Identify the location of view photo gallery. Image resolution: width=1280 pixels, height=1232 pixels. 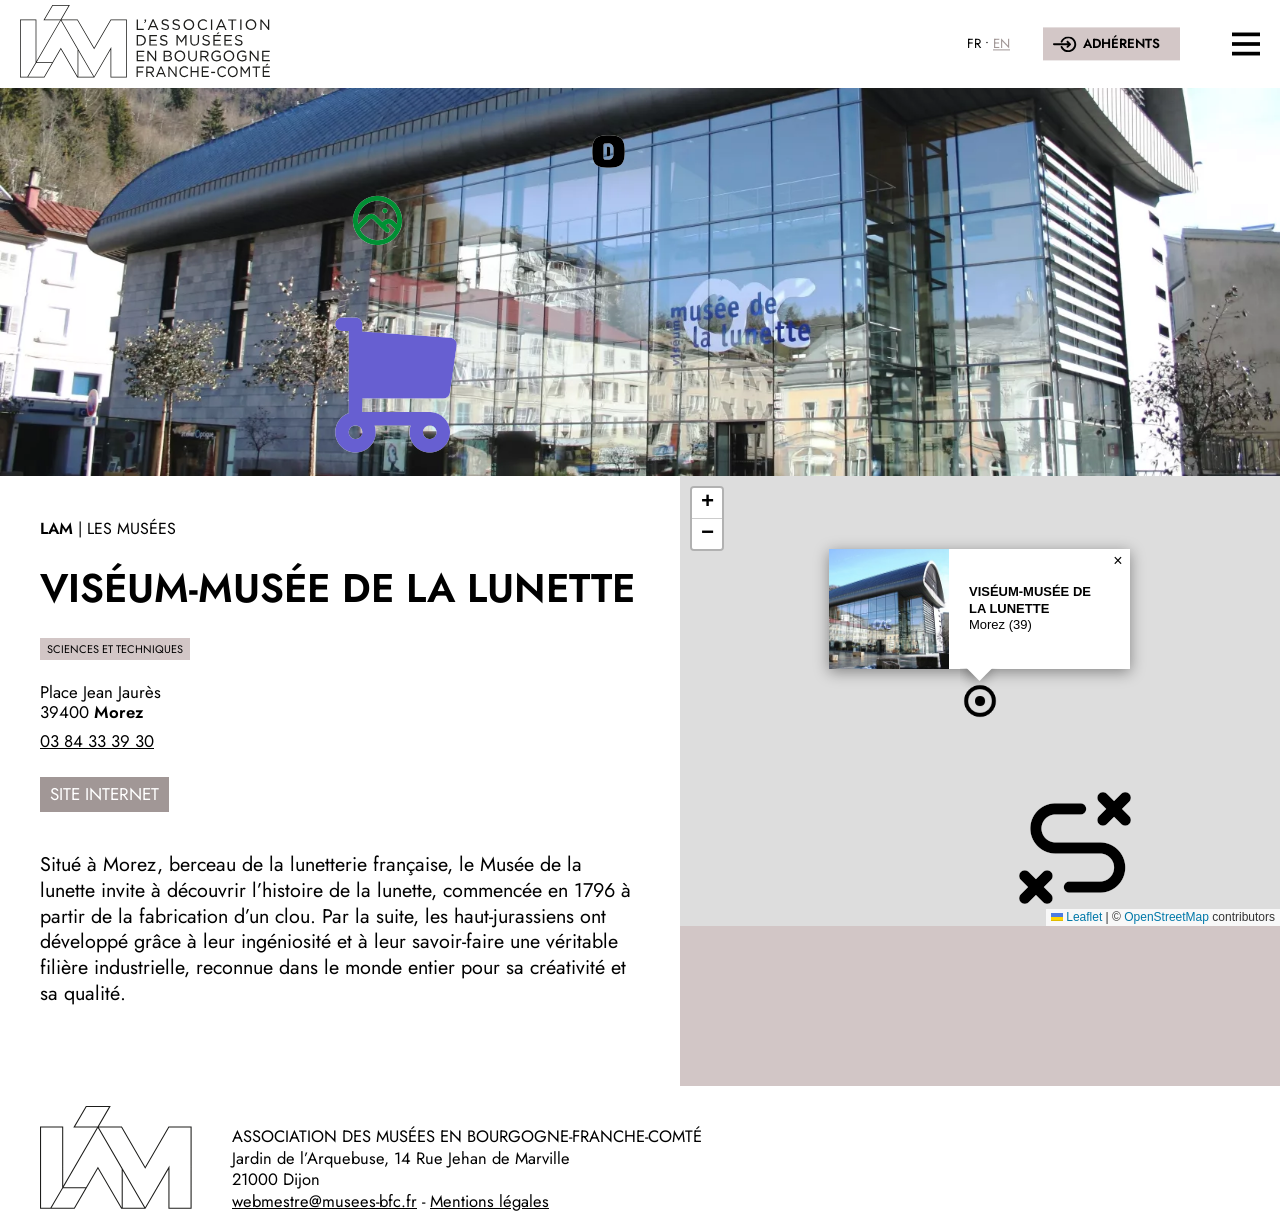
(377, 220).